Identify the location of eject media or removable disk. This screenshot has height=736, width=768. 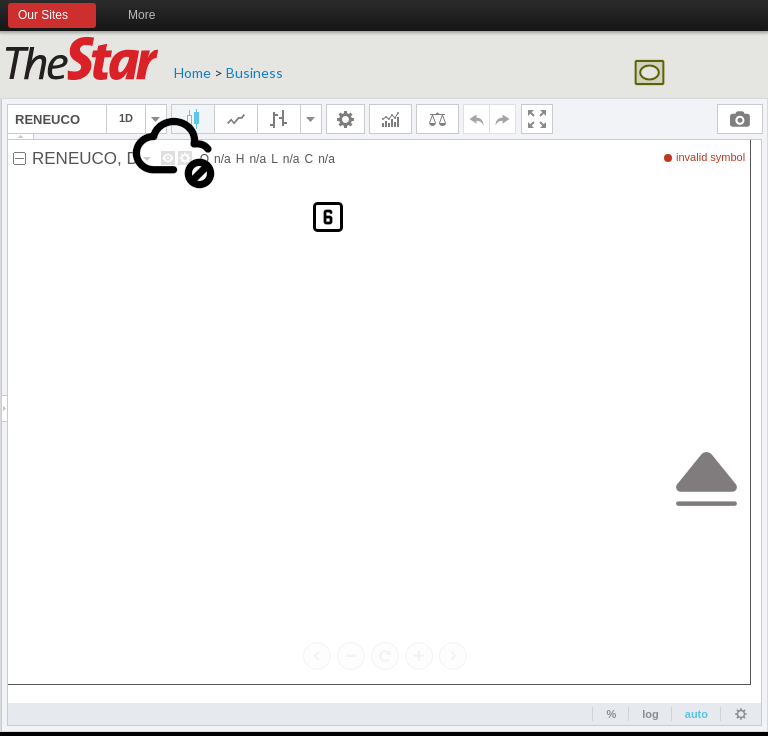
(706, 482).